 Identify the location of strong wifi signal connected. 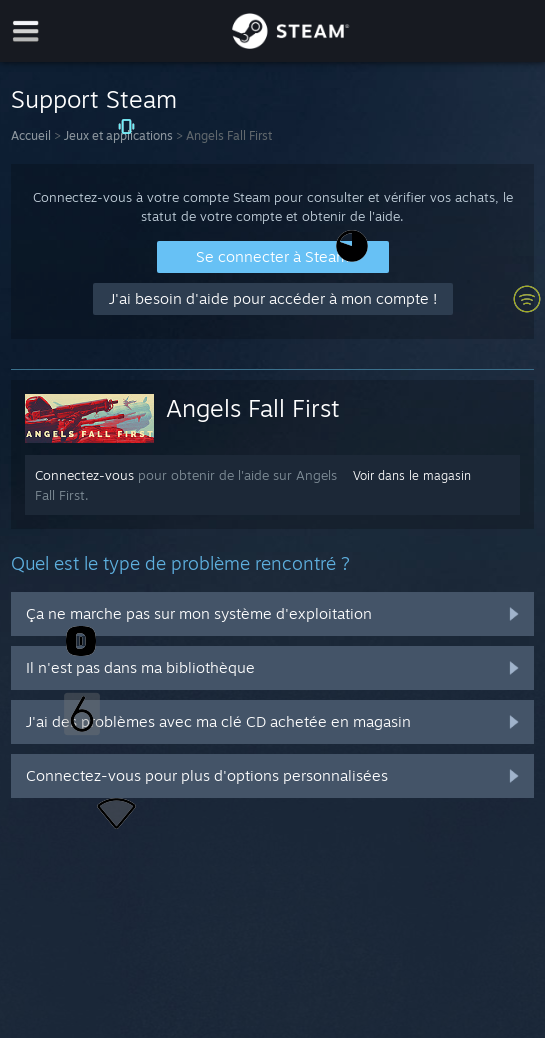
(116, 813).